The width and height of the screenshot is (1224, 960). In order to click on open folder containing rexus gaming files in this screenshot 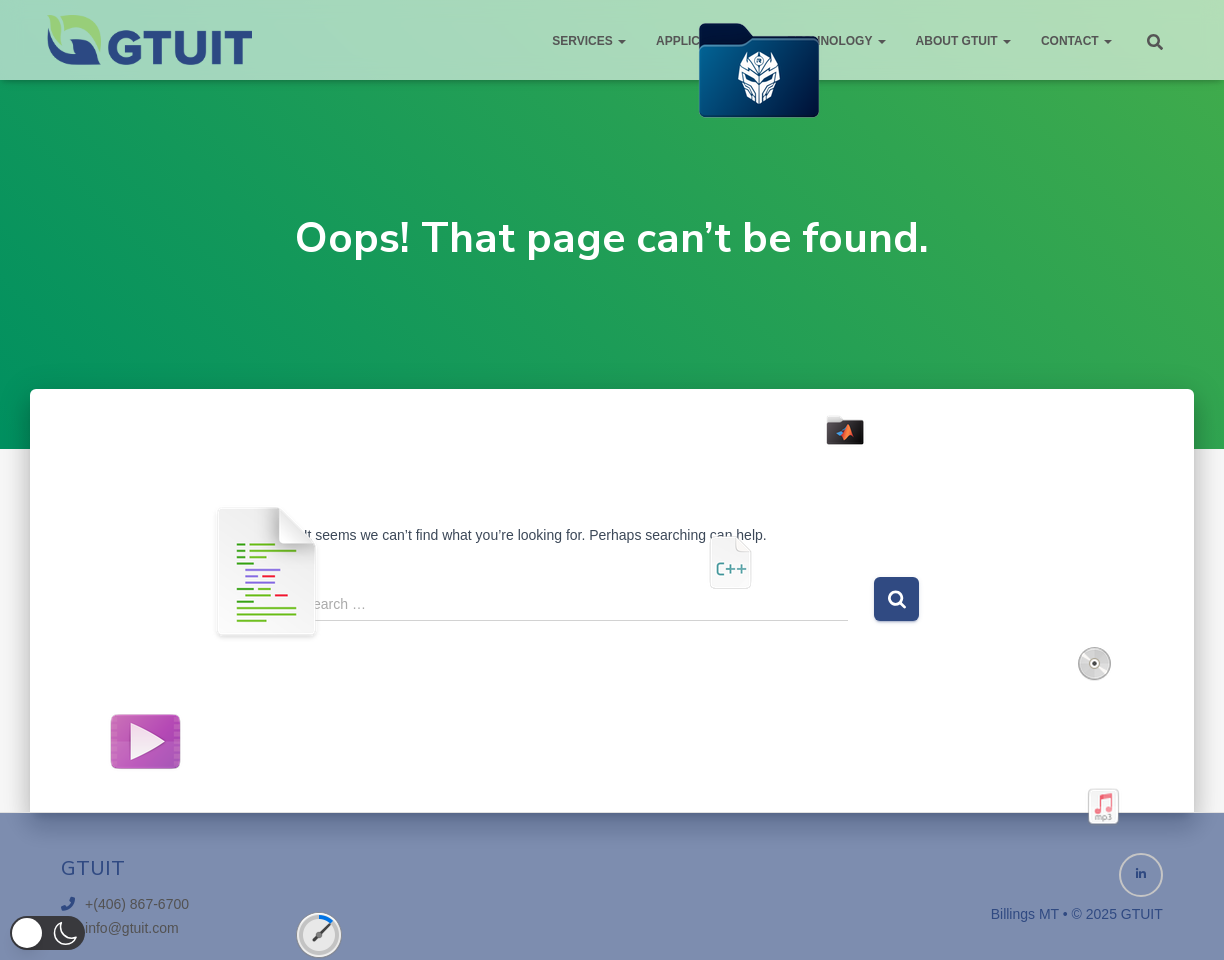, I will do `click(758, 73)`.